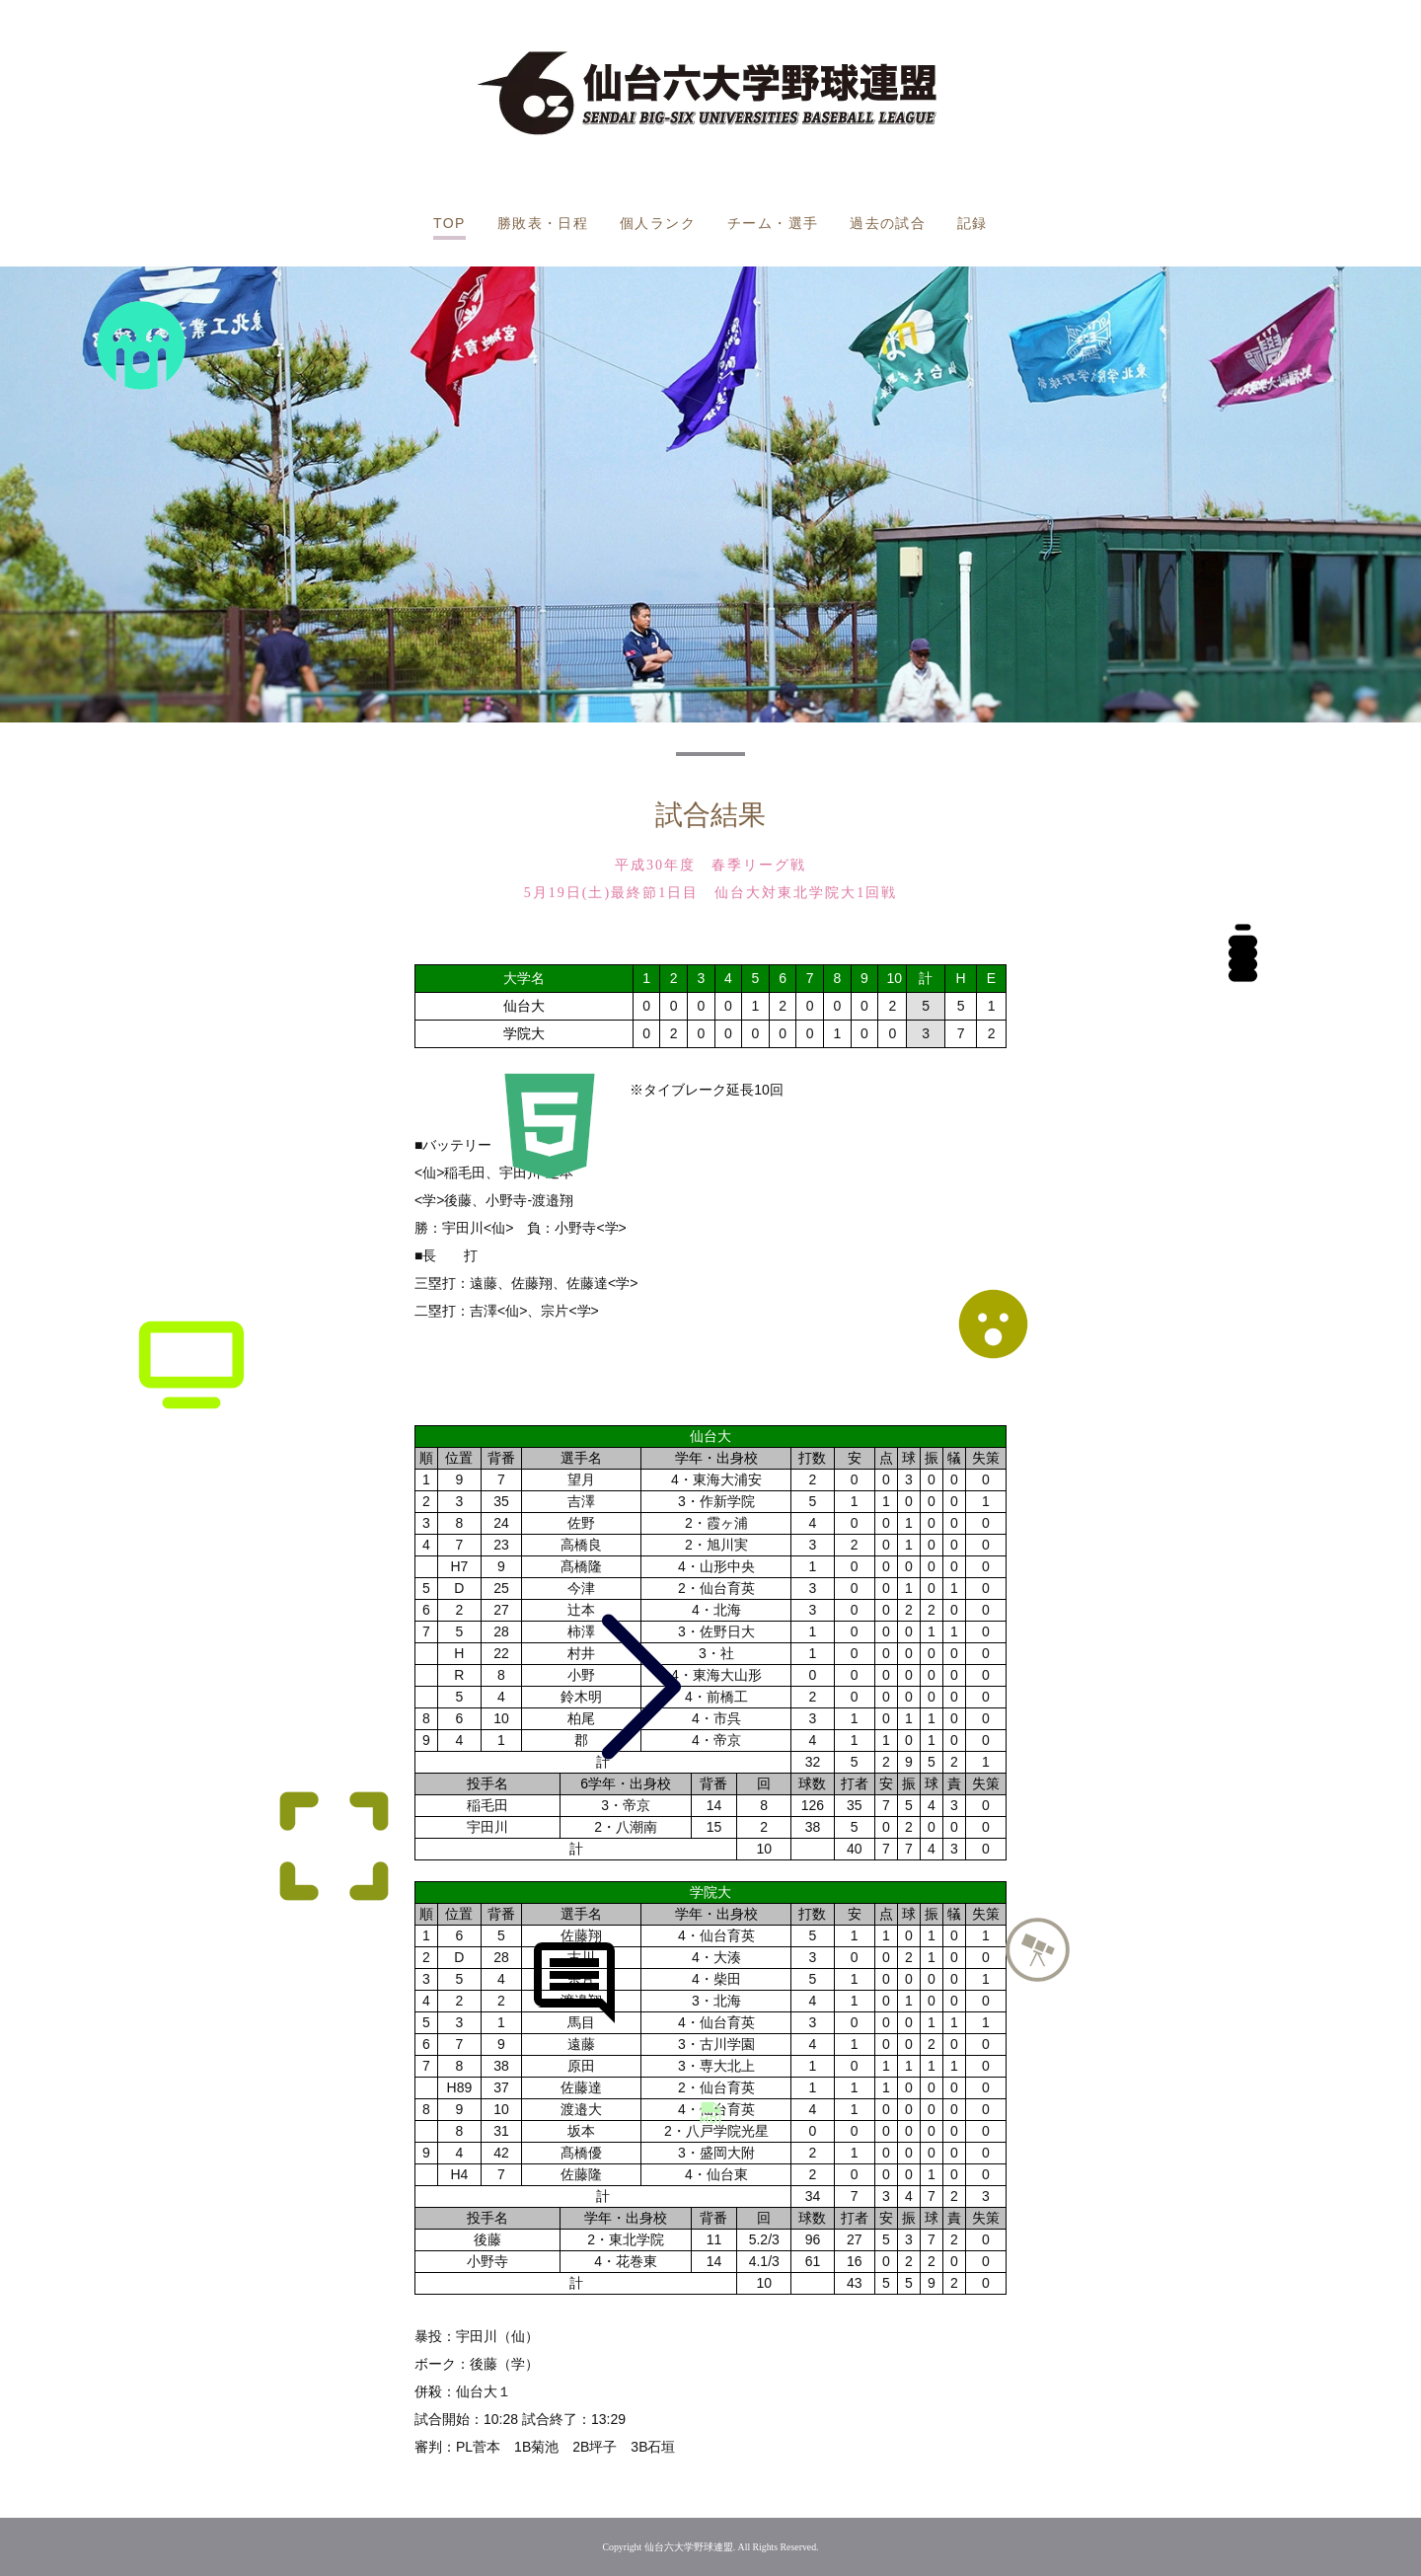 The width and height of the screenshot is (1421, 2576). I want to click on navigate to the next item or page, so click(641, 1687).